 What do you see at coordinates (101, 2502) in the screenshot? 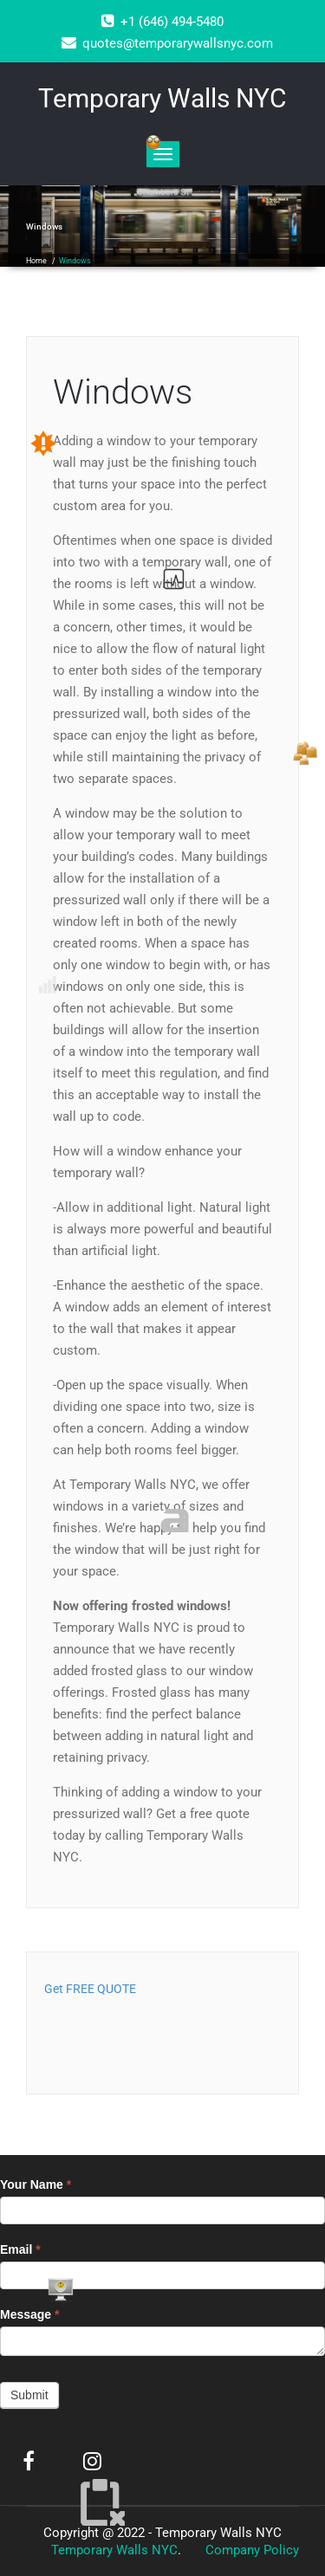
I see `indicates an overdue or expired task` at bounding box center [101, 2502].